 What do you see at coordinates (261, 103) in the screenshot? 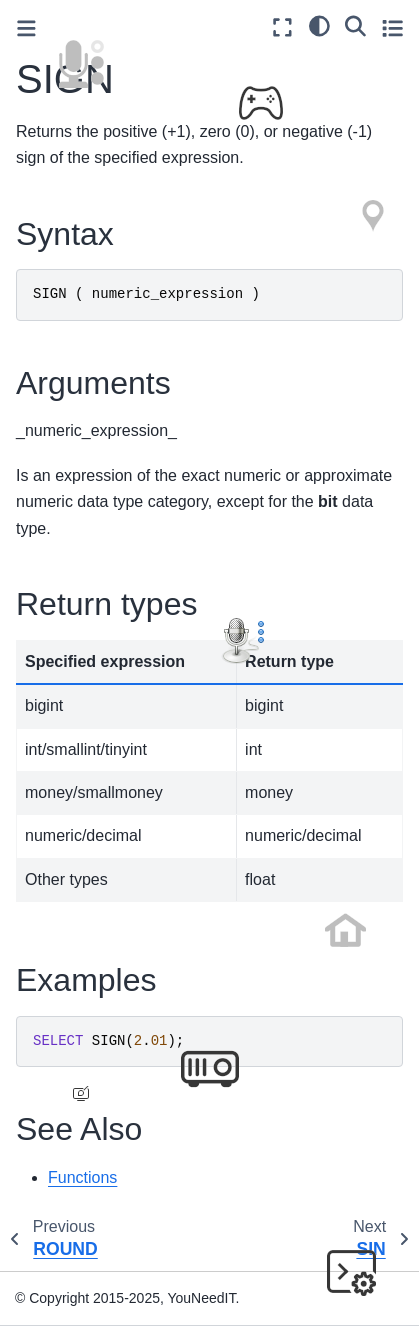
I see `access games and gaming applications` at bounding box center [261, 103].